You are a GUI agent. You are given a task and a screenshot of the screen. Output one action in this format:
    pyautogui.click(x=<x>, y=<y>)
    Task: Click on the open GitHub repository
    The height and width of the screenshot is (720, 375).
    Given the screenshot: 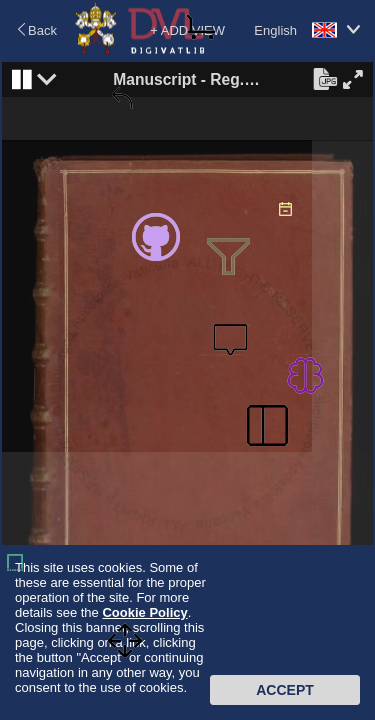 What is the action you would take?
    pyautogui.click(x=156, y=237)
    